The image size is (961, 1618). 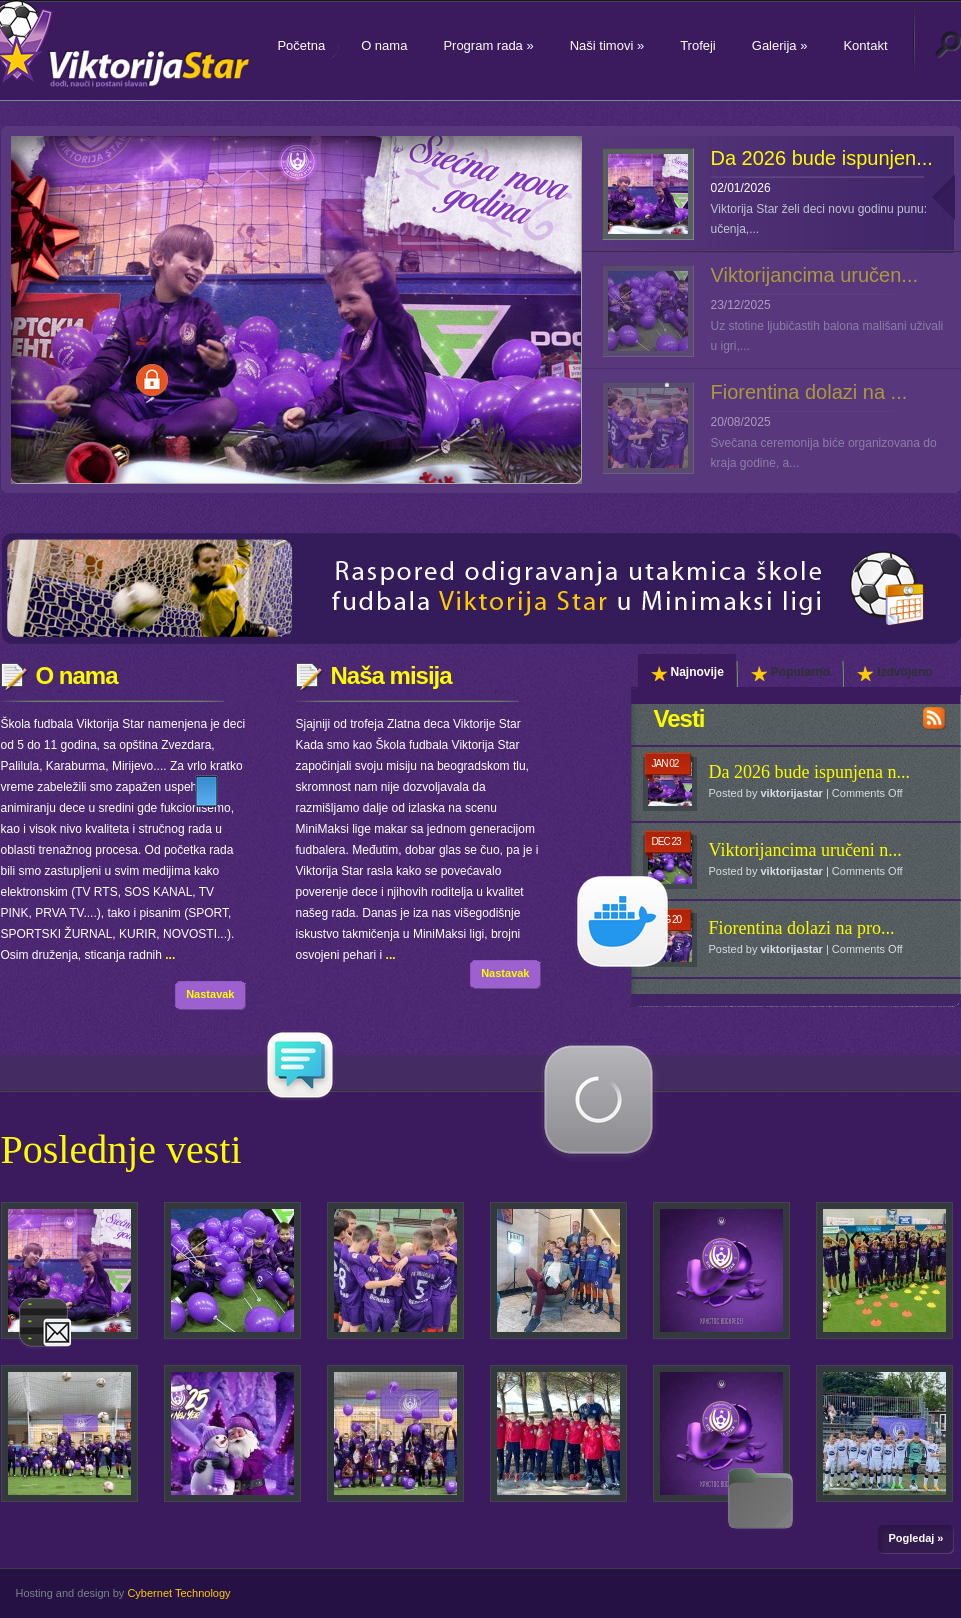 What do you see at coordinates (622, 919) in the screenshot?
I see `open whaler docker container management app` at bounding box center [622, 919].